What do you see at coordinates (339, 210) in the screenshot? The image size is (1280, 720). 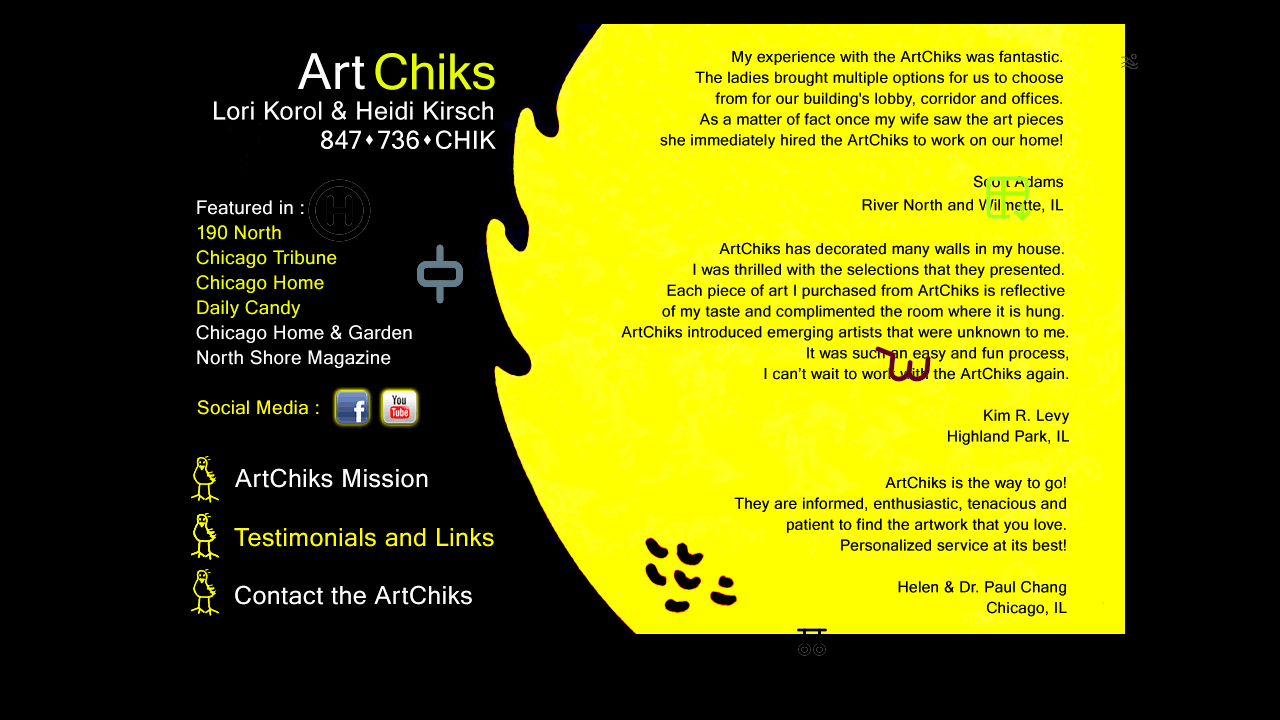 I see `navigate to section H or category H` at bounding box center [339, 210].